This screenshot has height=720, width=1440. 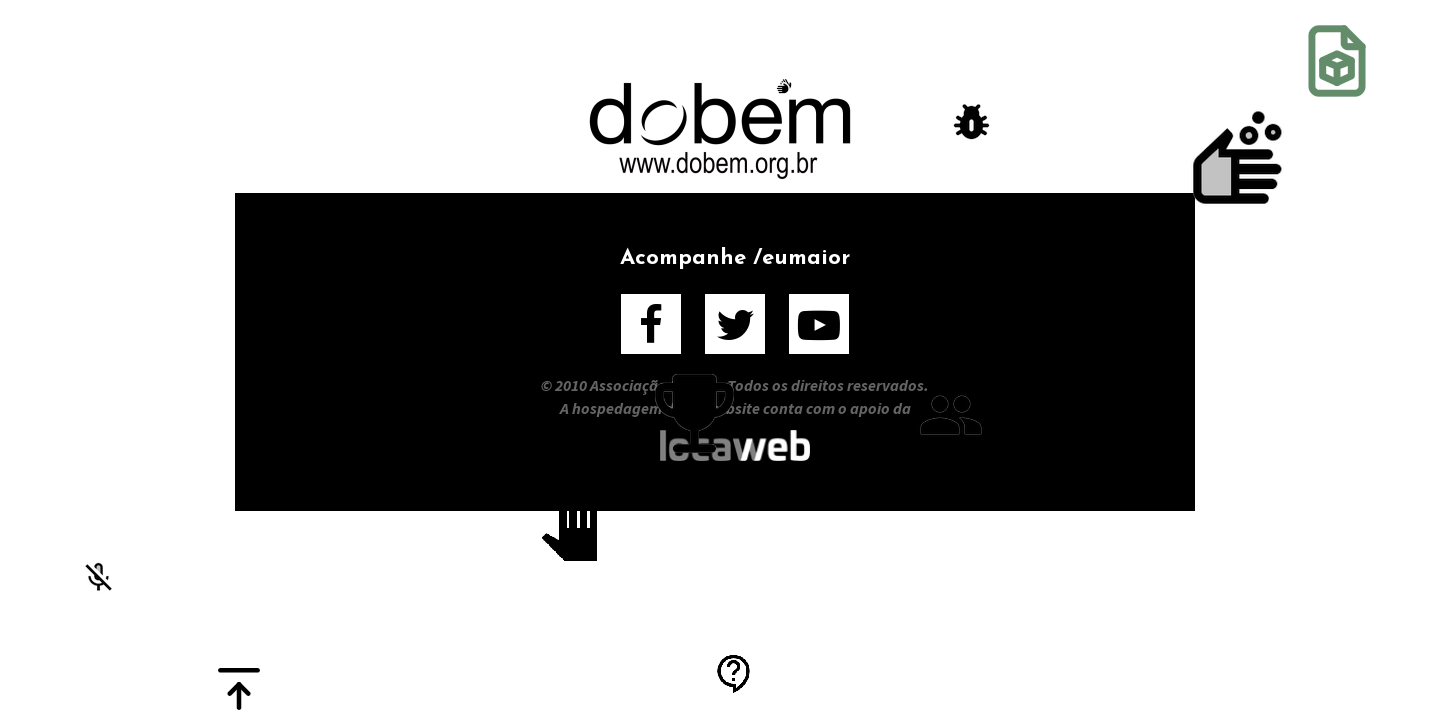 What do you see at coordinates (1337, 61) in the screenshot?
I see `open a 3d model file` at bounding box center [1337, 61].